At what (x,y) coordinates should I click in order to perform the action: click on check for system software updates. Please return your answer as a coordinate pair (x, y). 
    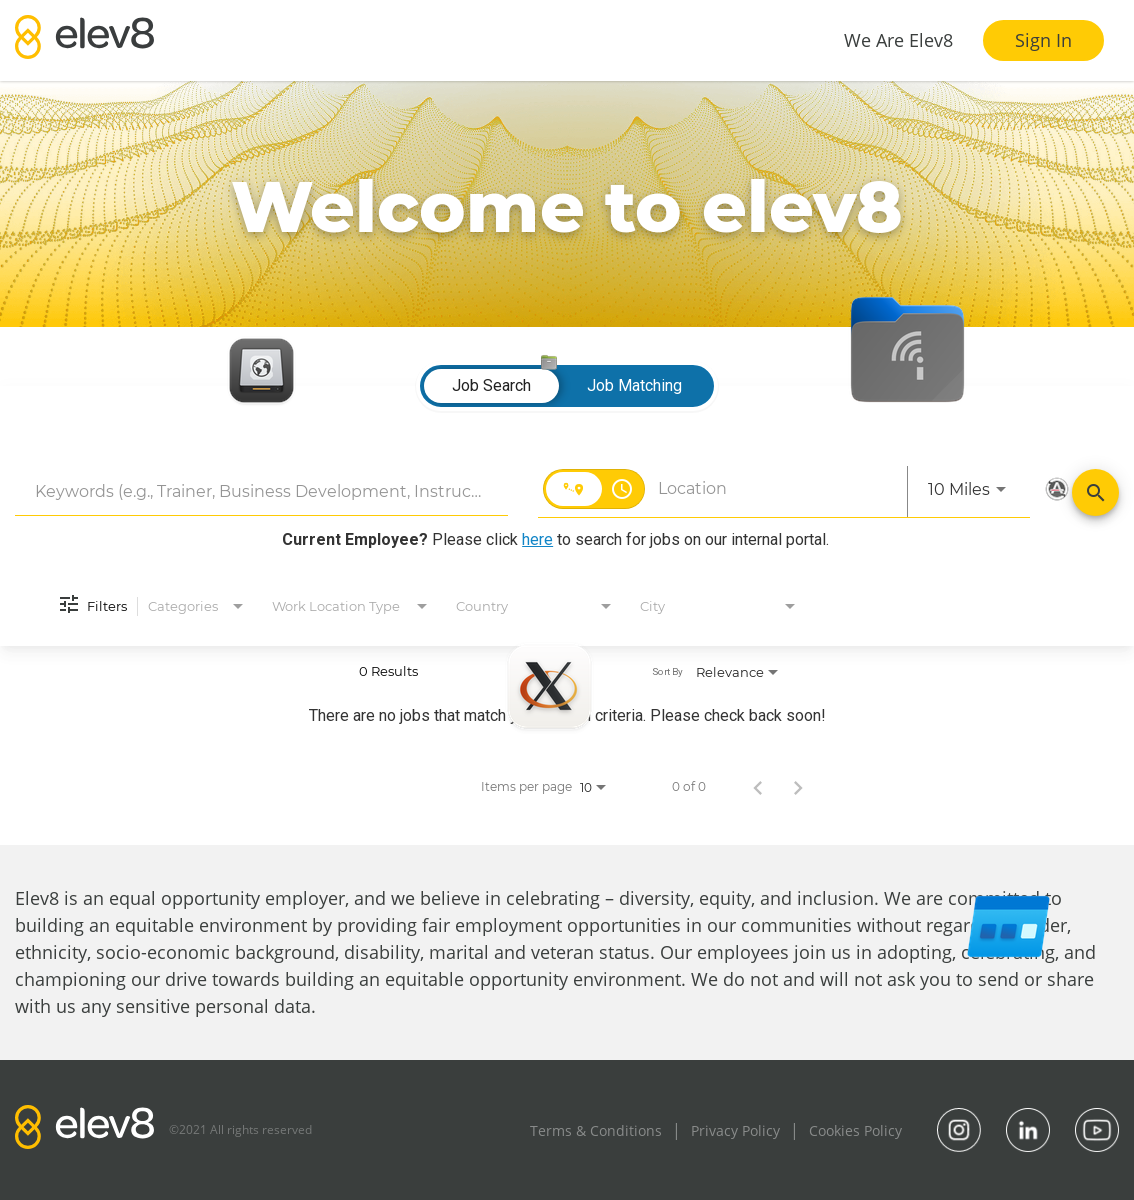
    Looking at the image, I should click on (1057, 489).